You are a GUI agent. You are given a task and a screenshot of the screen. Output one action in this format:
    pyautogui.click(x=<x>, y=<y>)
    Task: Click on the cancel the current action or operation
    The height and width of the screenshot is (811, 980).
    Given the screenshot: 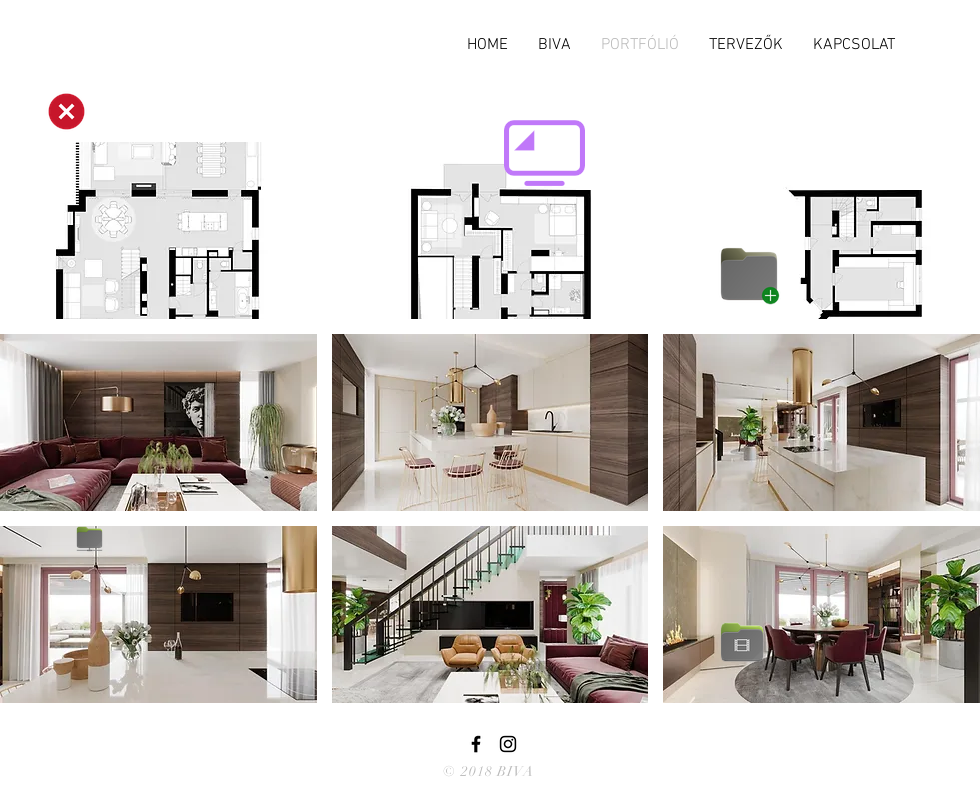 What is the action you would take?
    pyautogui.click(x=66, y=111)
    